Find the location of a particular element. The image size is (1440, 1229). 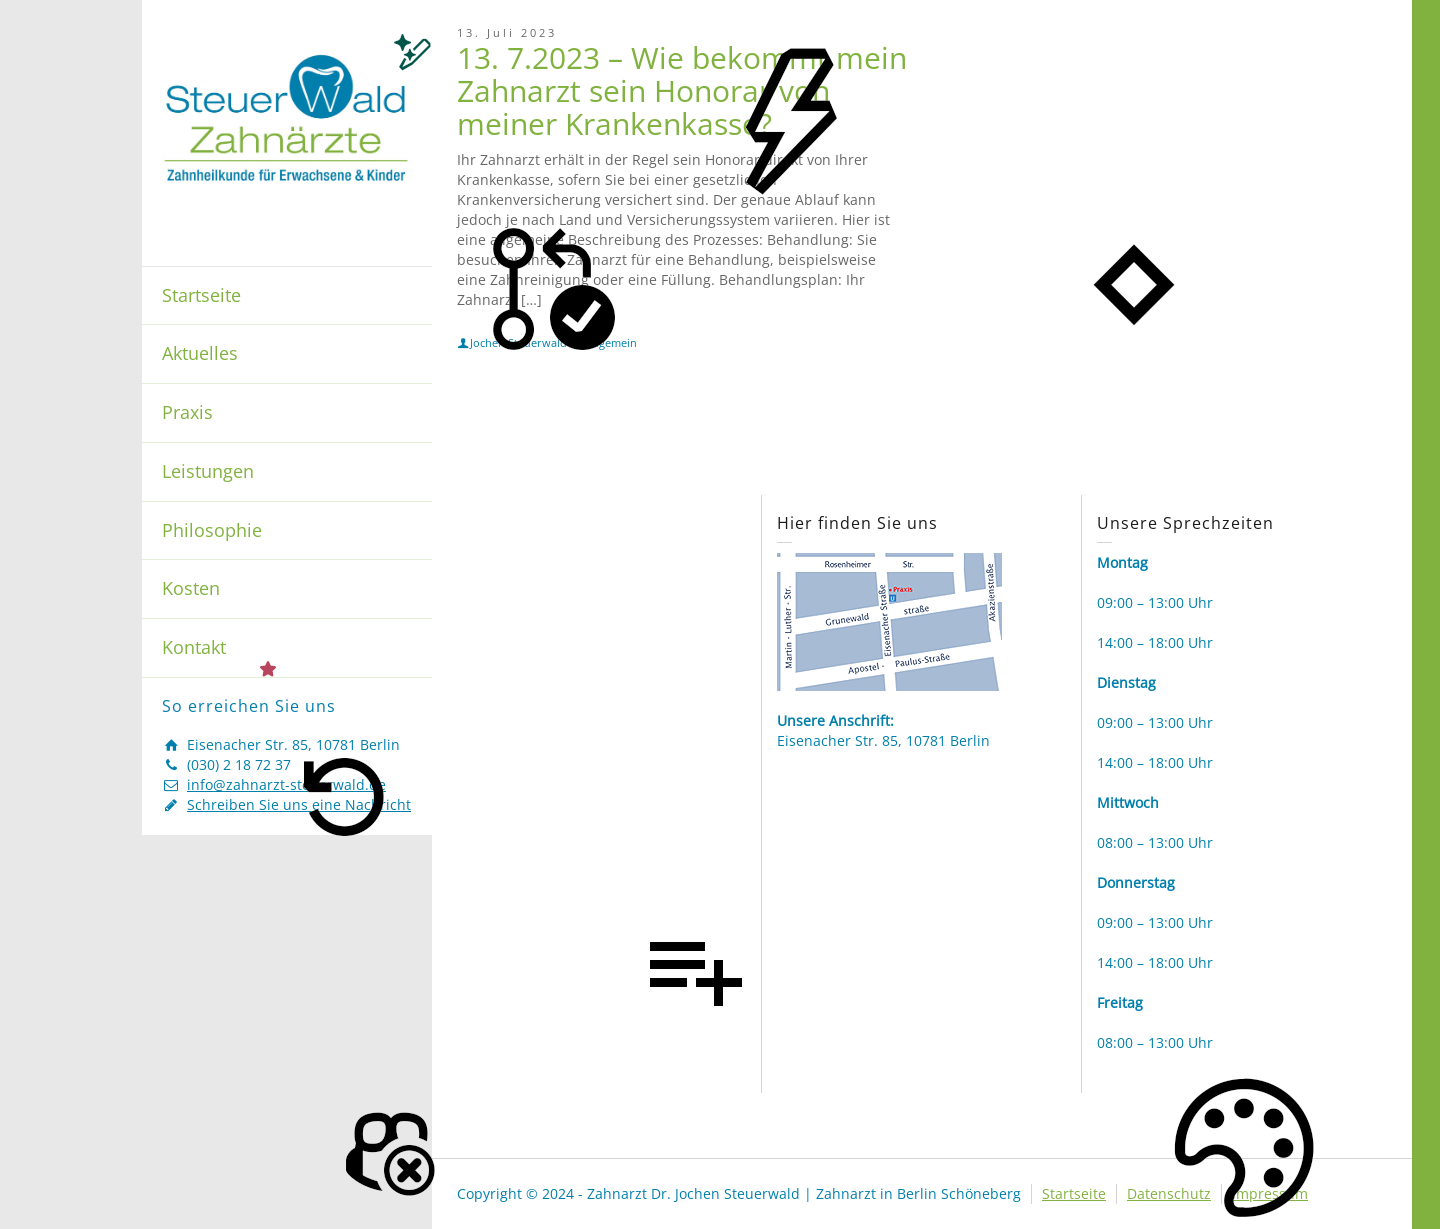

indicates a merged or completed pull request is located at coordinates (550, 285).